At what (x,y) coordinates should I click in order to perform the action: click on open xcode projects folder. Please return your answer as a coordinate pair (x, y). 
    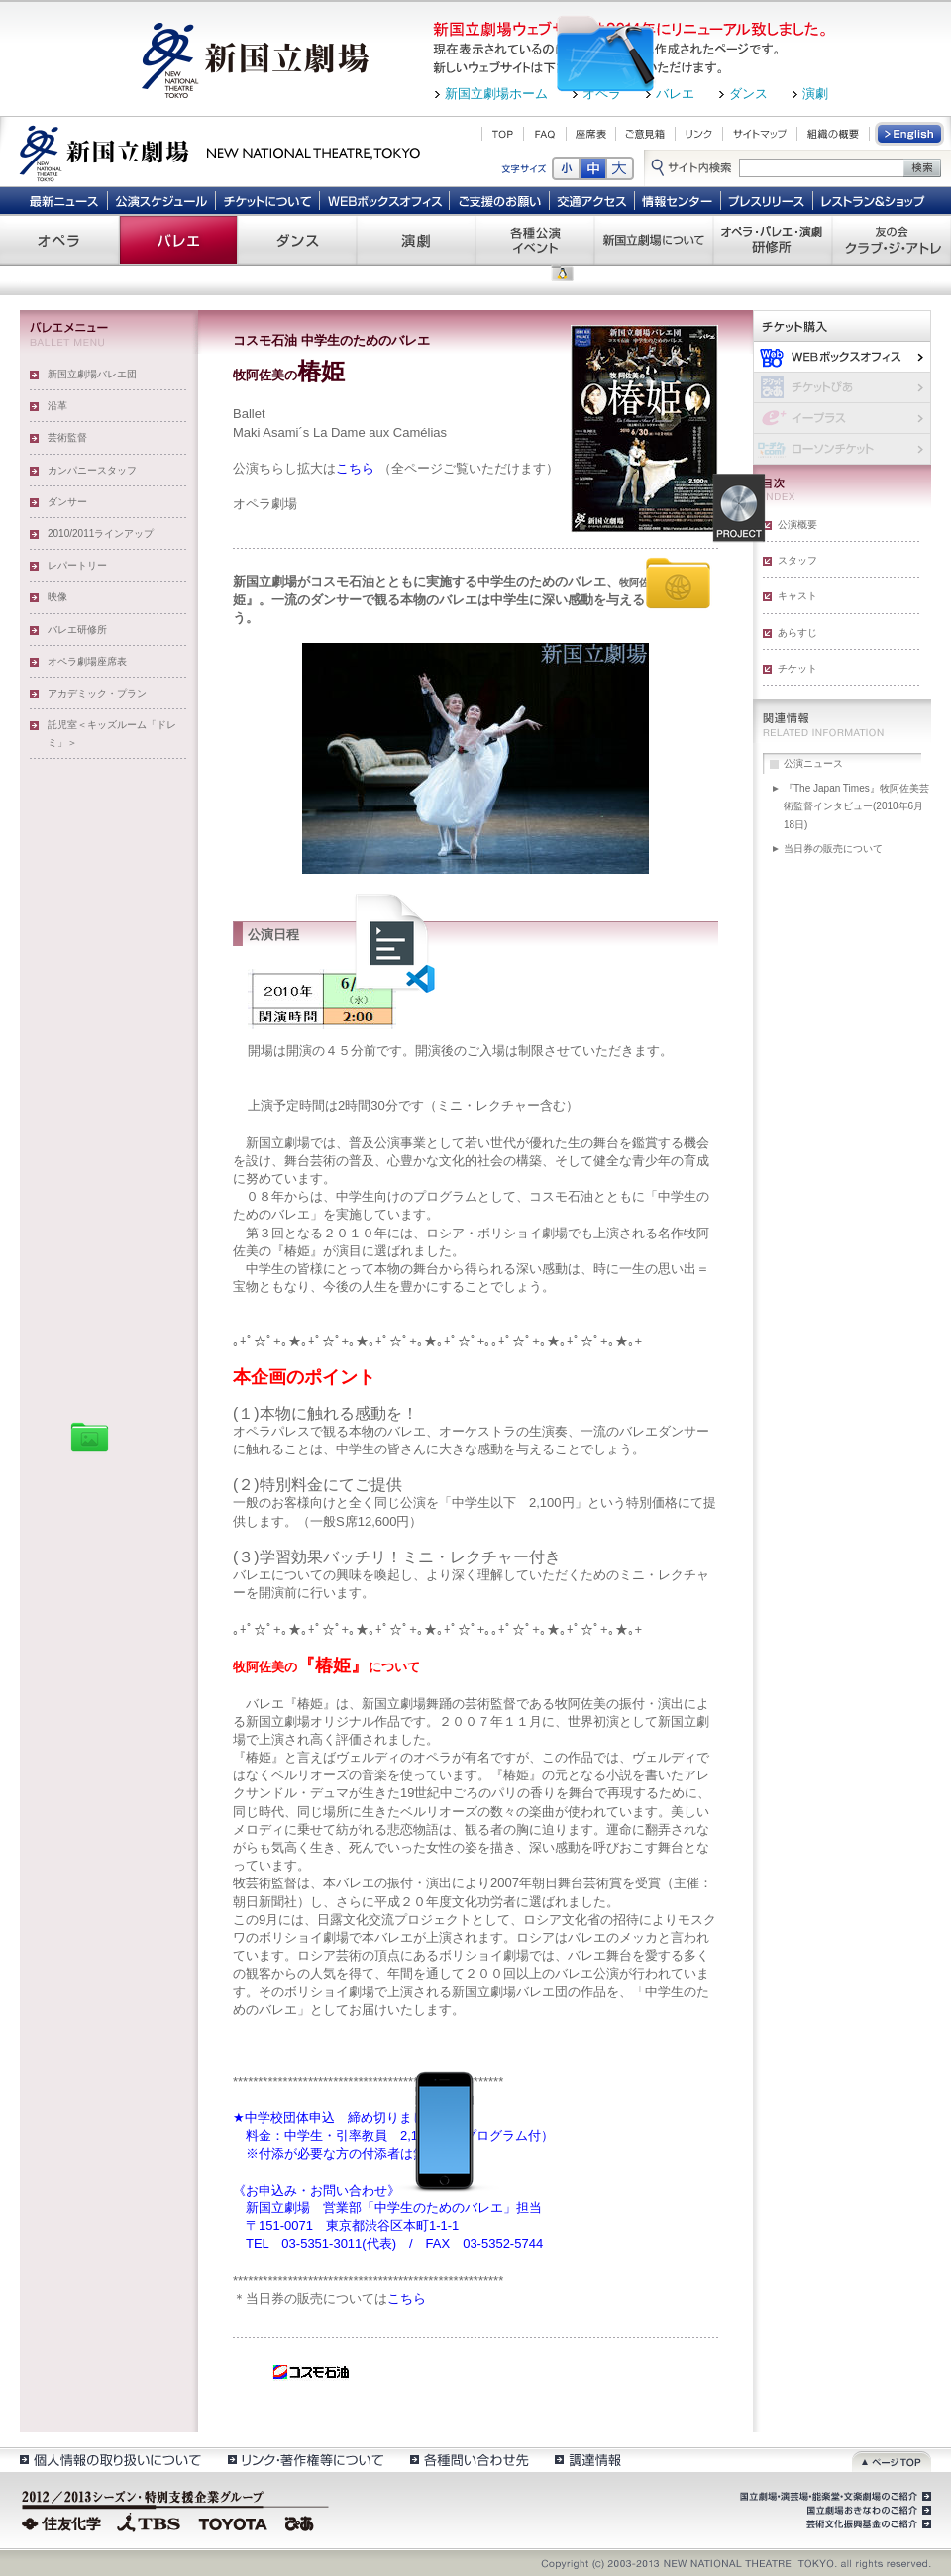
    Looking at the image, I should click on (604, 55).